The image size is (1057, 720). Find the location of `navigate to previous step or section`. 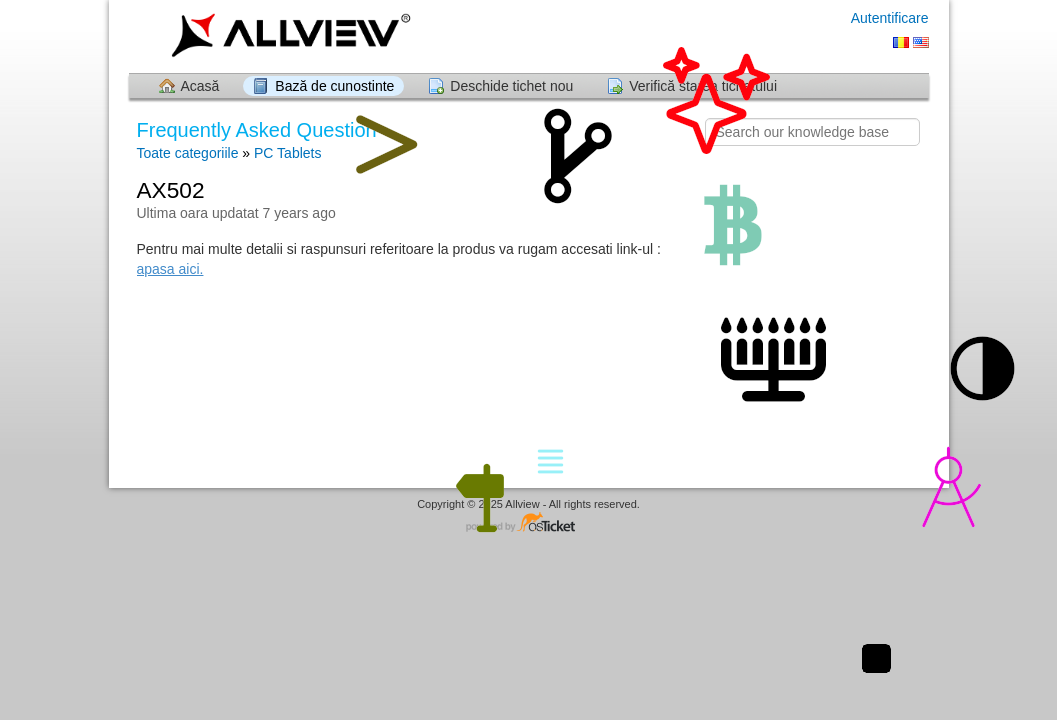

navigate to previous step or section is located at coordinates (480, 498).